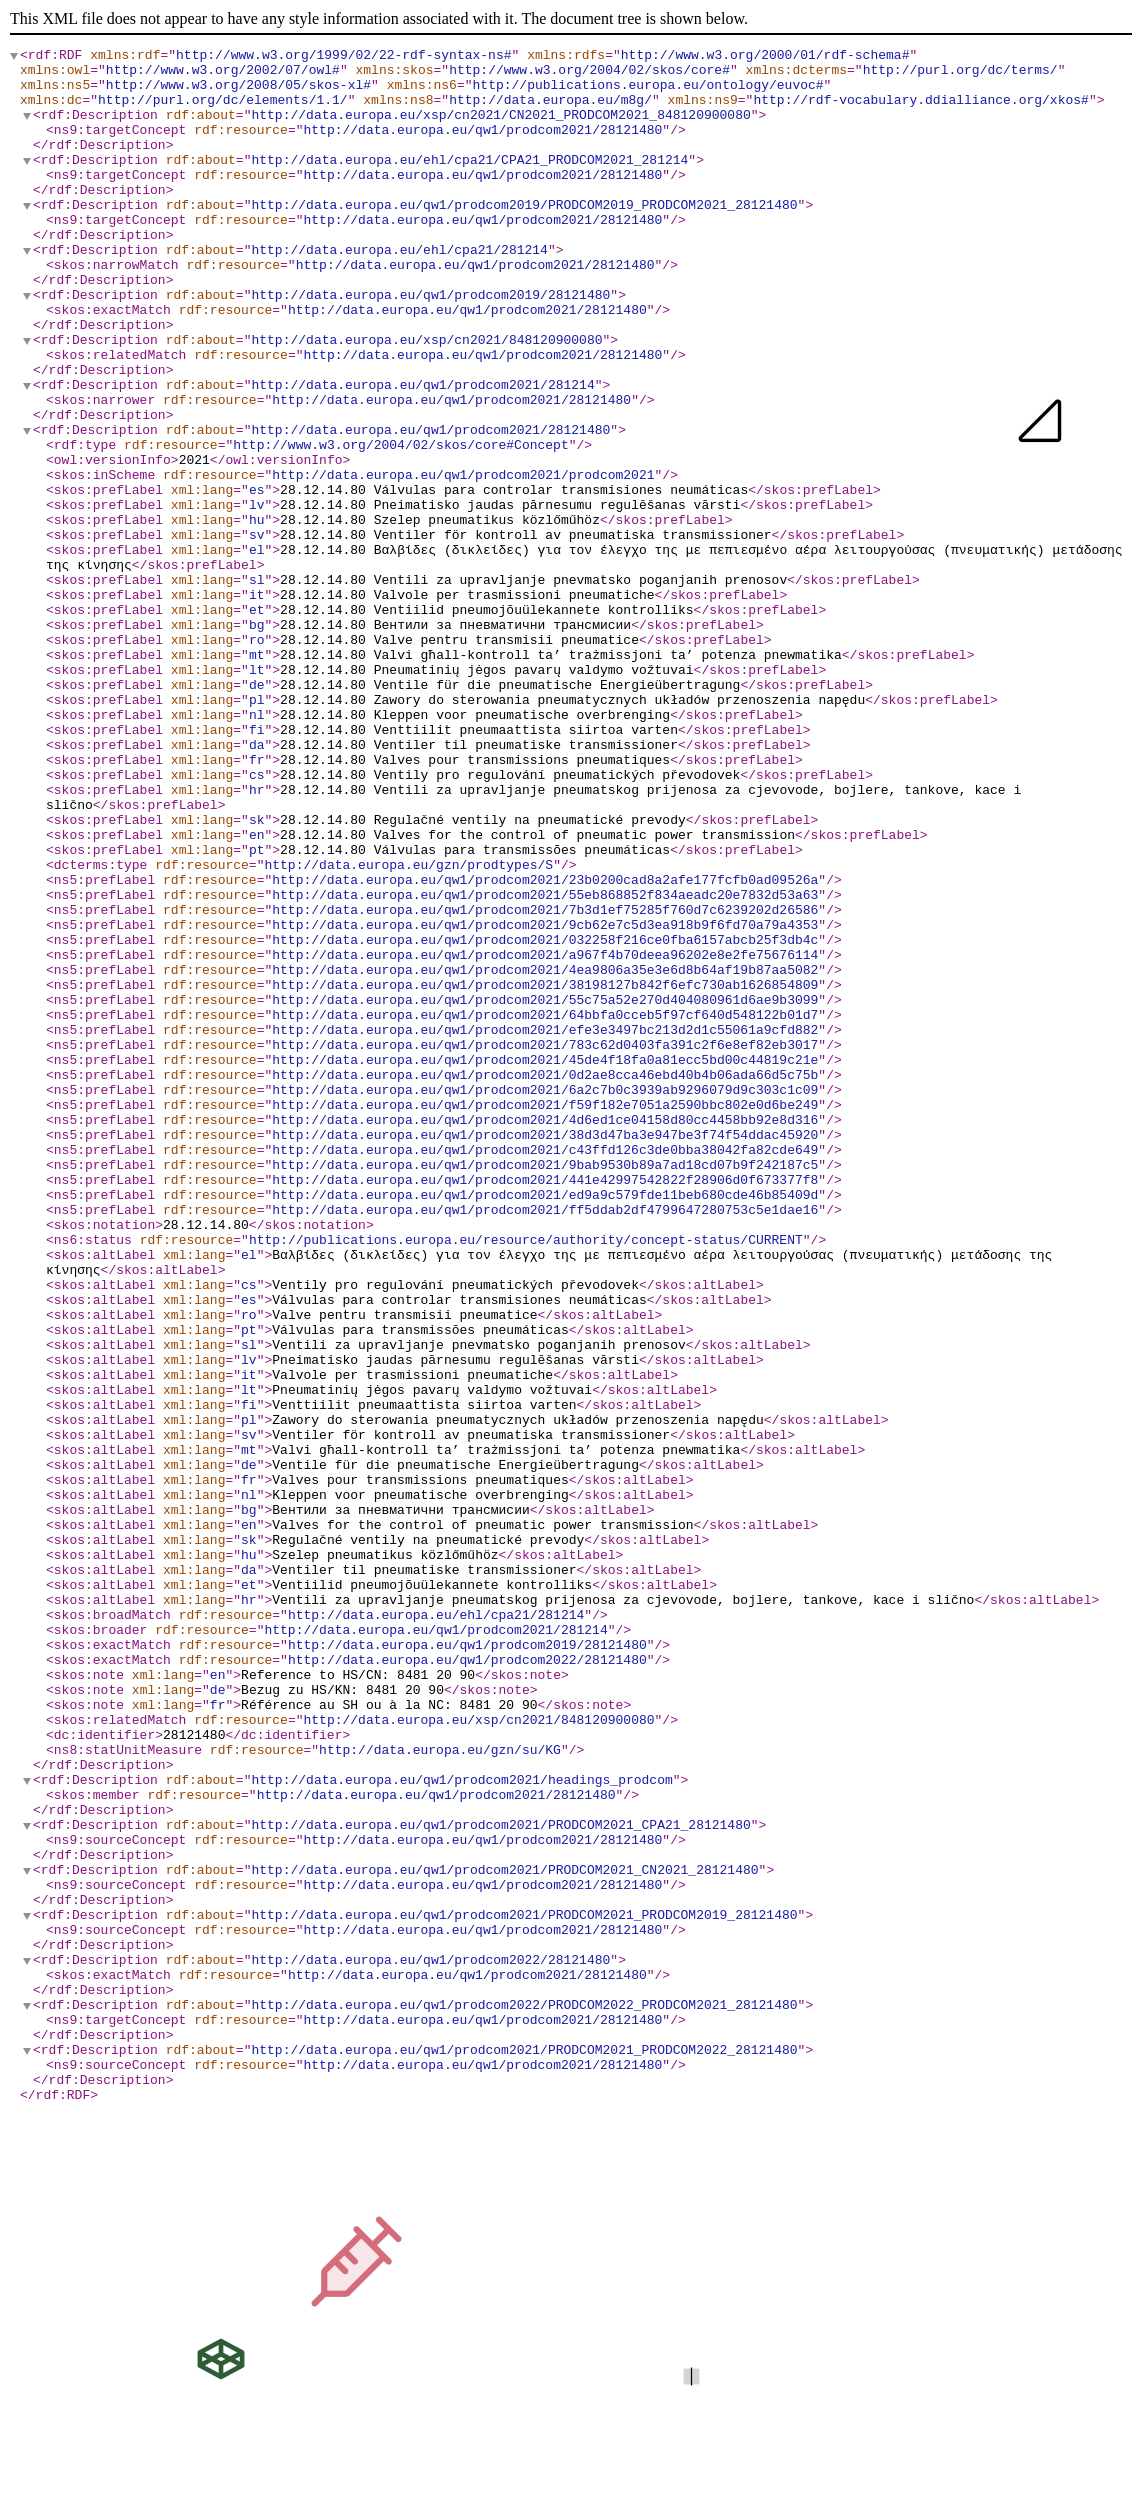 This screenshot has width=1142, height=2514. Describe the element at coordinates (1043, 422) in the screenshot. I see `indicates no cellular signal available` at that location.